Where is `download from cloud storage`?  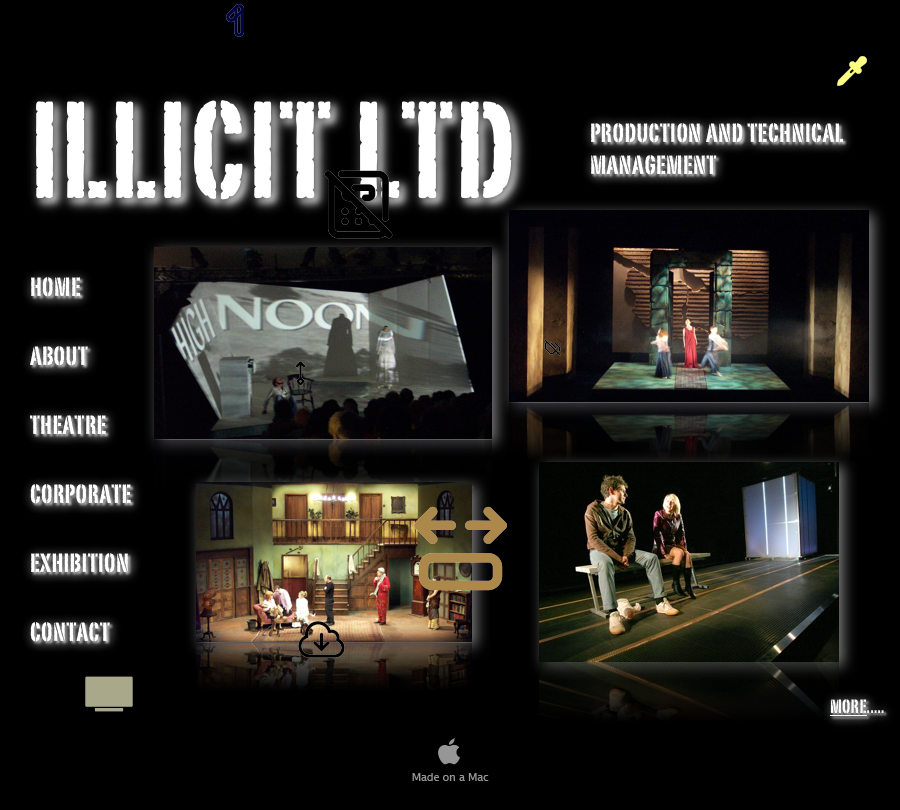
download from cloud storage is located at coordinates (321, 639).